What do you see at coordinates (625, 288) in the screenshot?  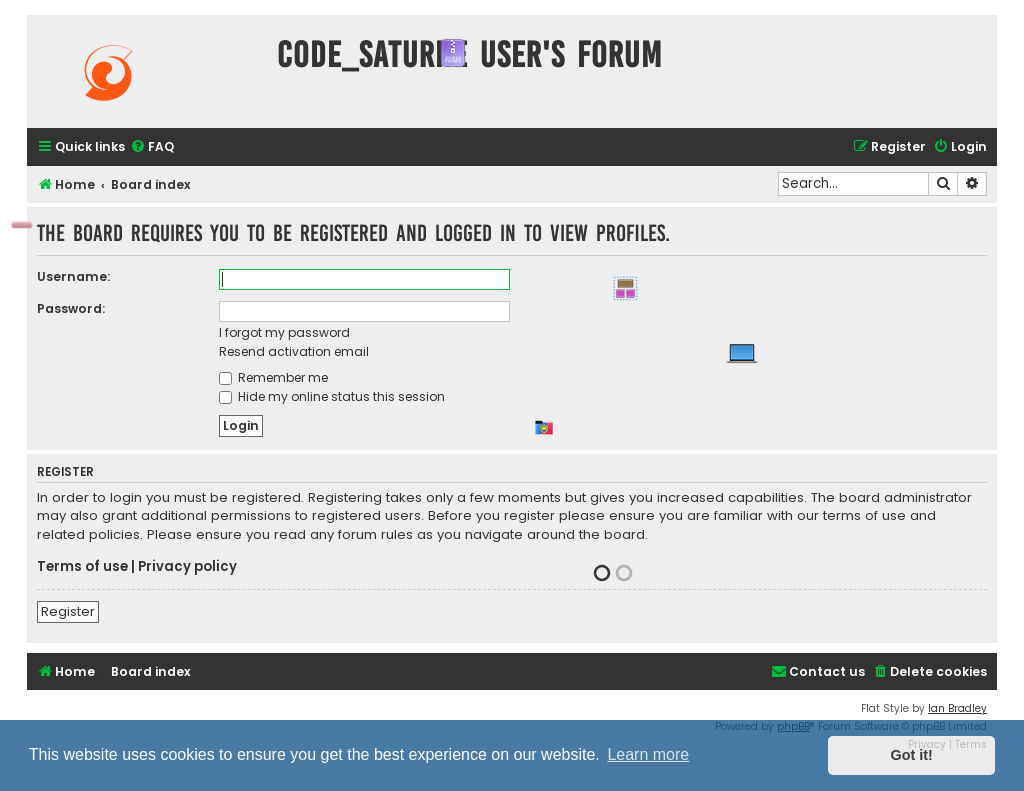 I see `select all items in the current view` at bounding box center [625, 288].